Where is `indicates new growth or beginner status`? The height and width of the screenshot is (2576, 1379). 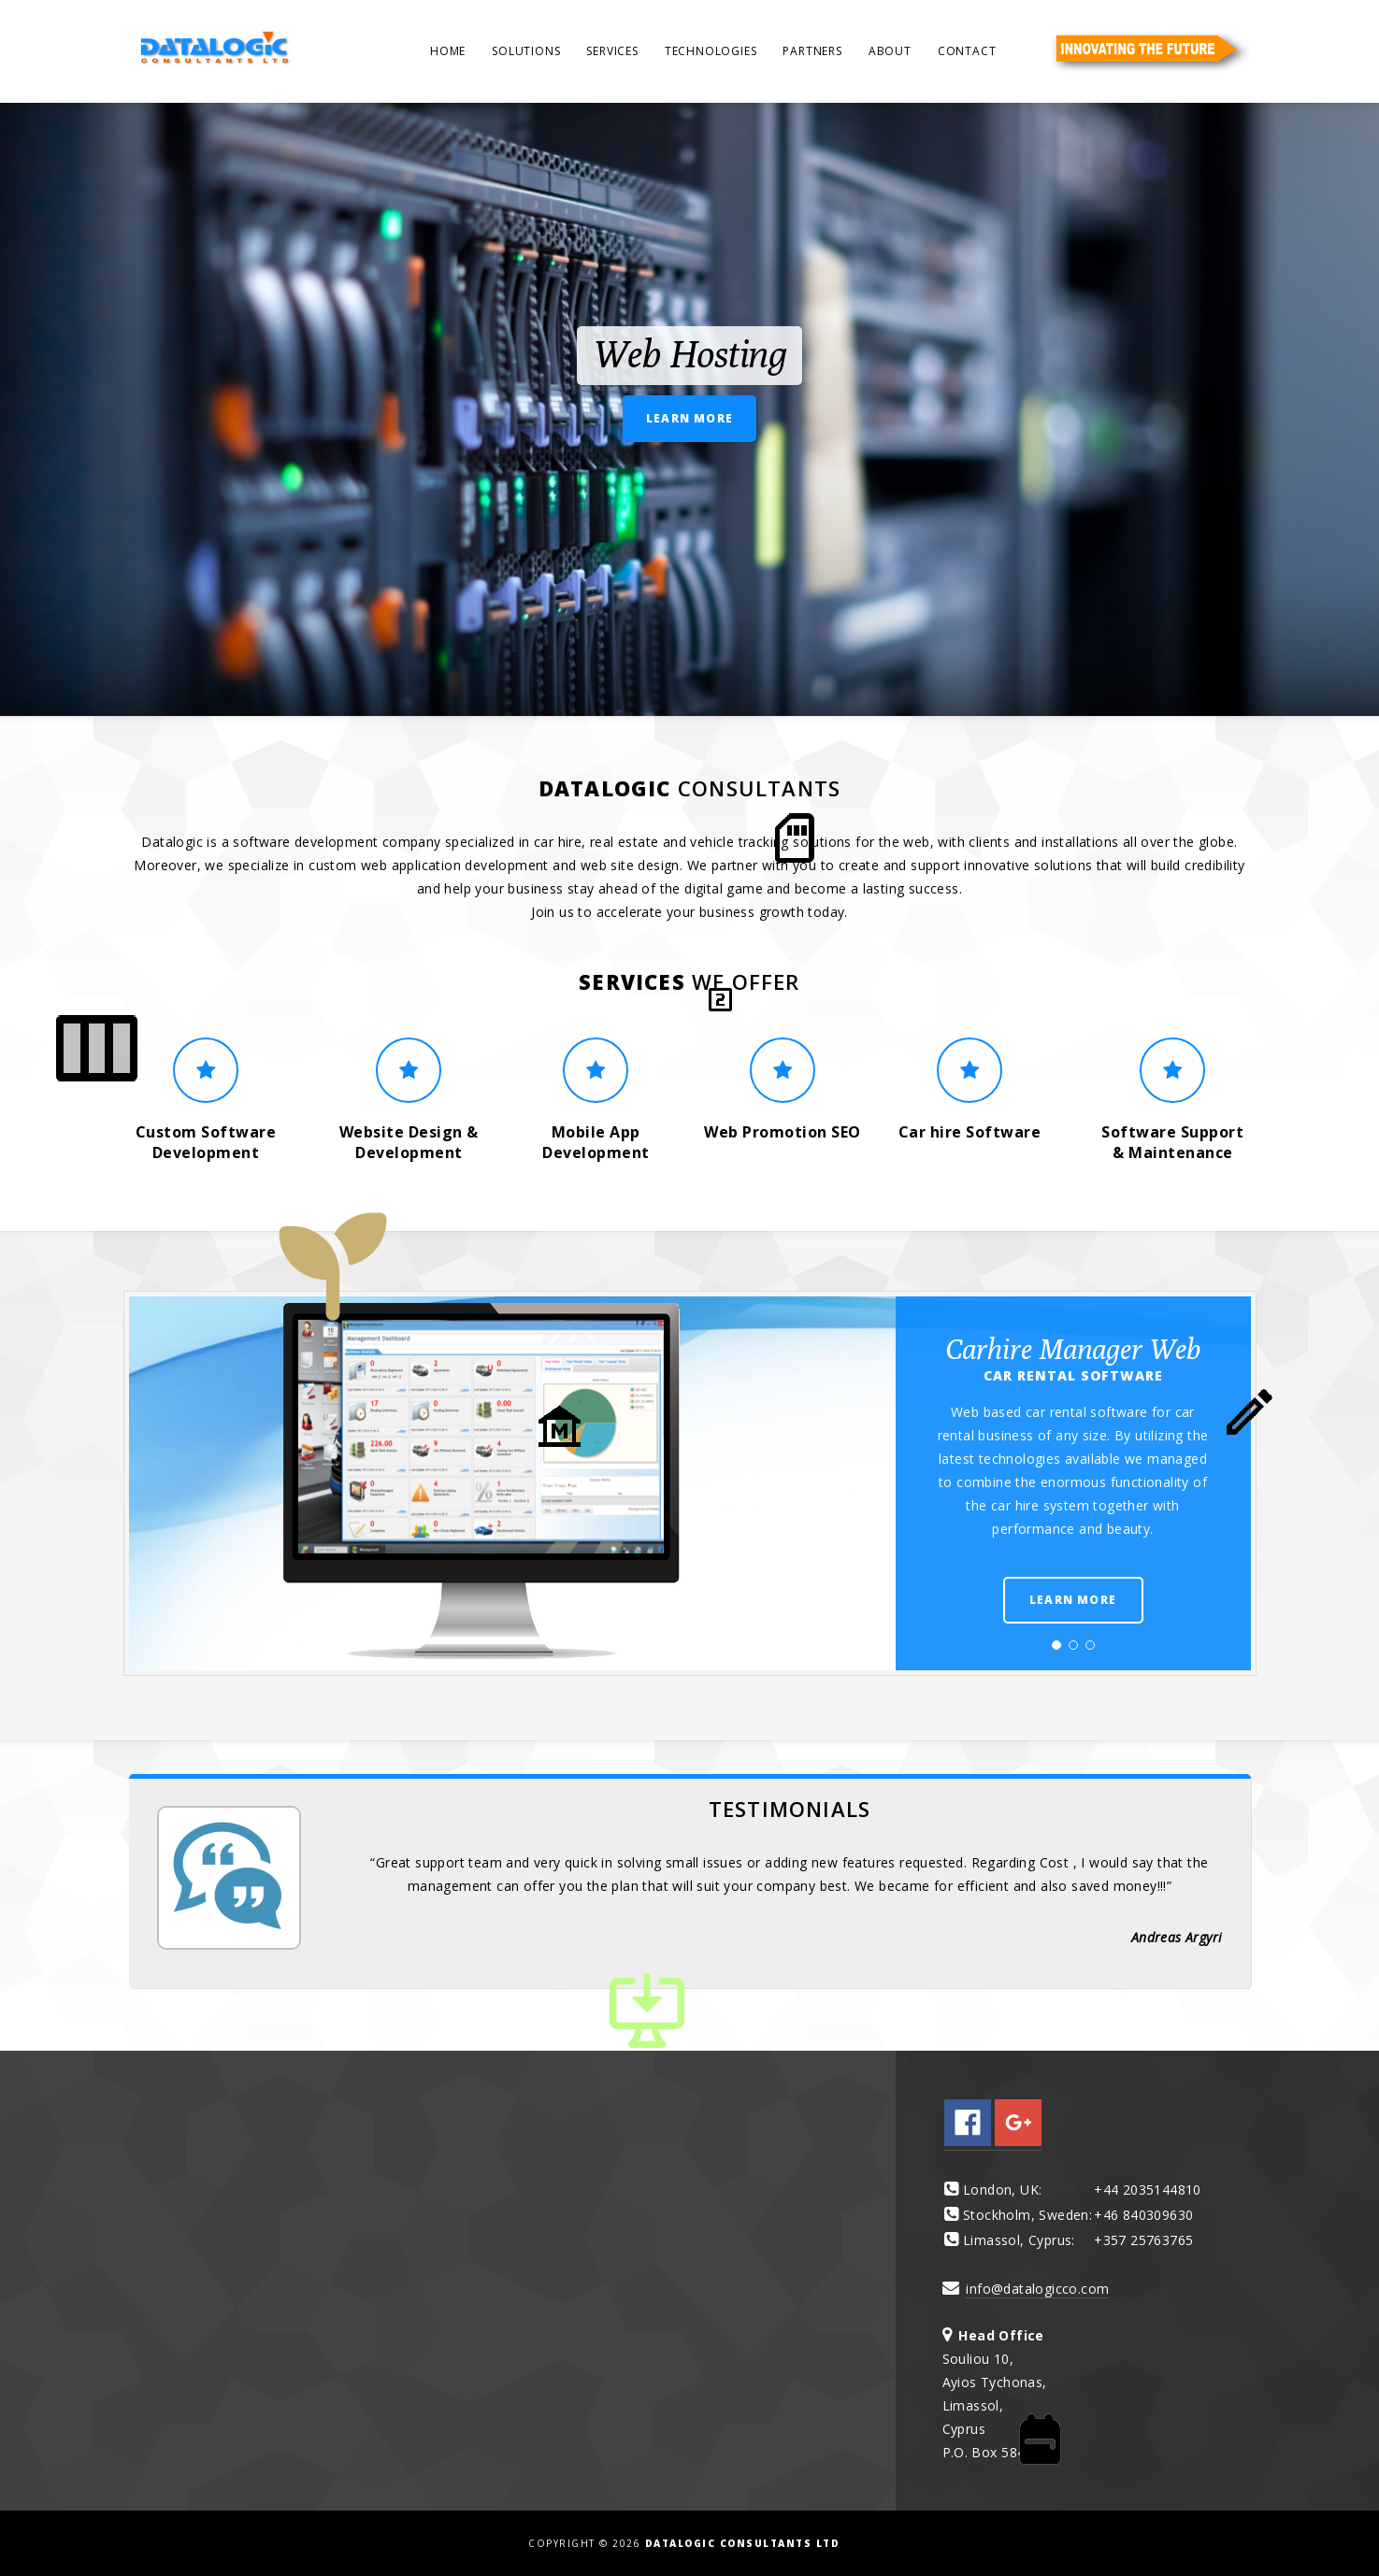 indicates new growth or beginner status is located at coordinates (333, 1267).